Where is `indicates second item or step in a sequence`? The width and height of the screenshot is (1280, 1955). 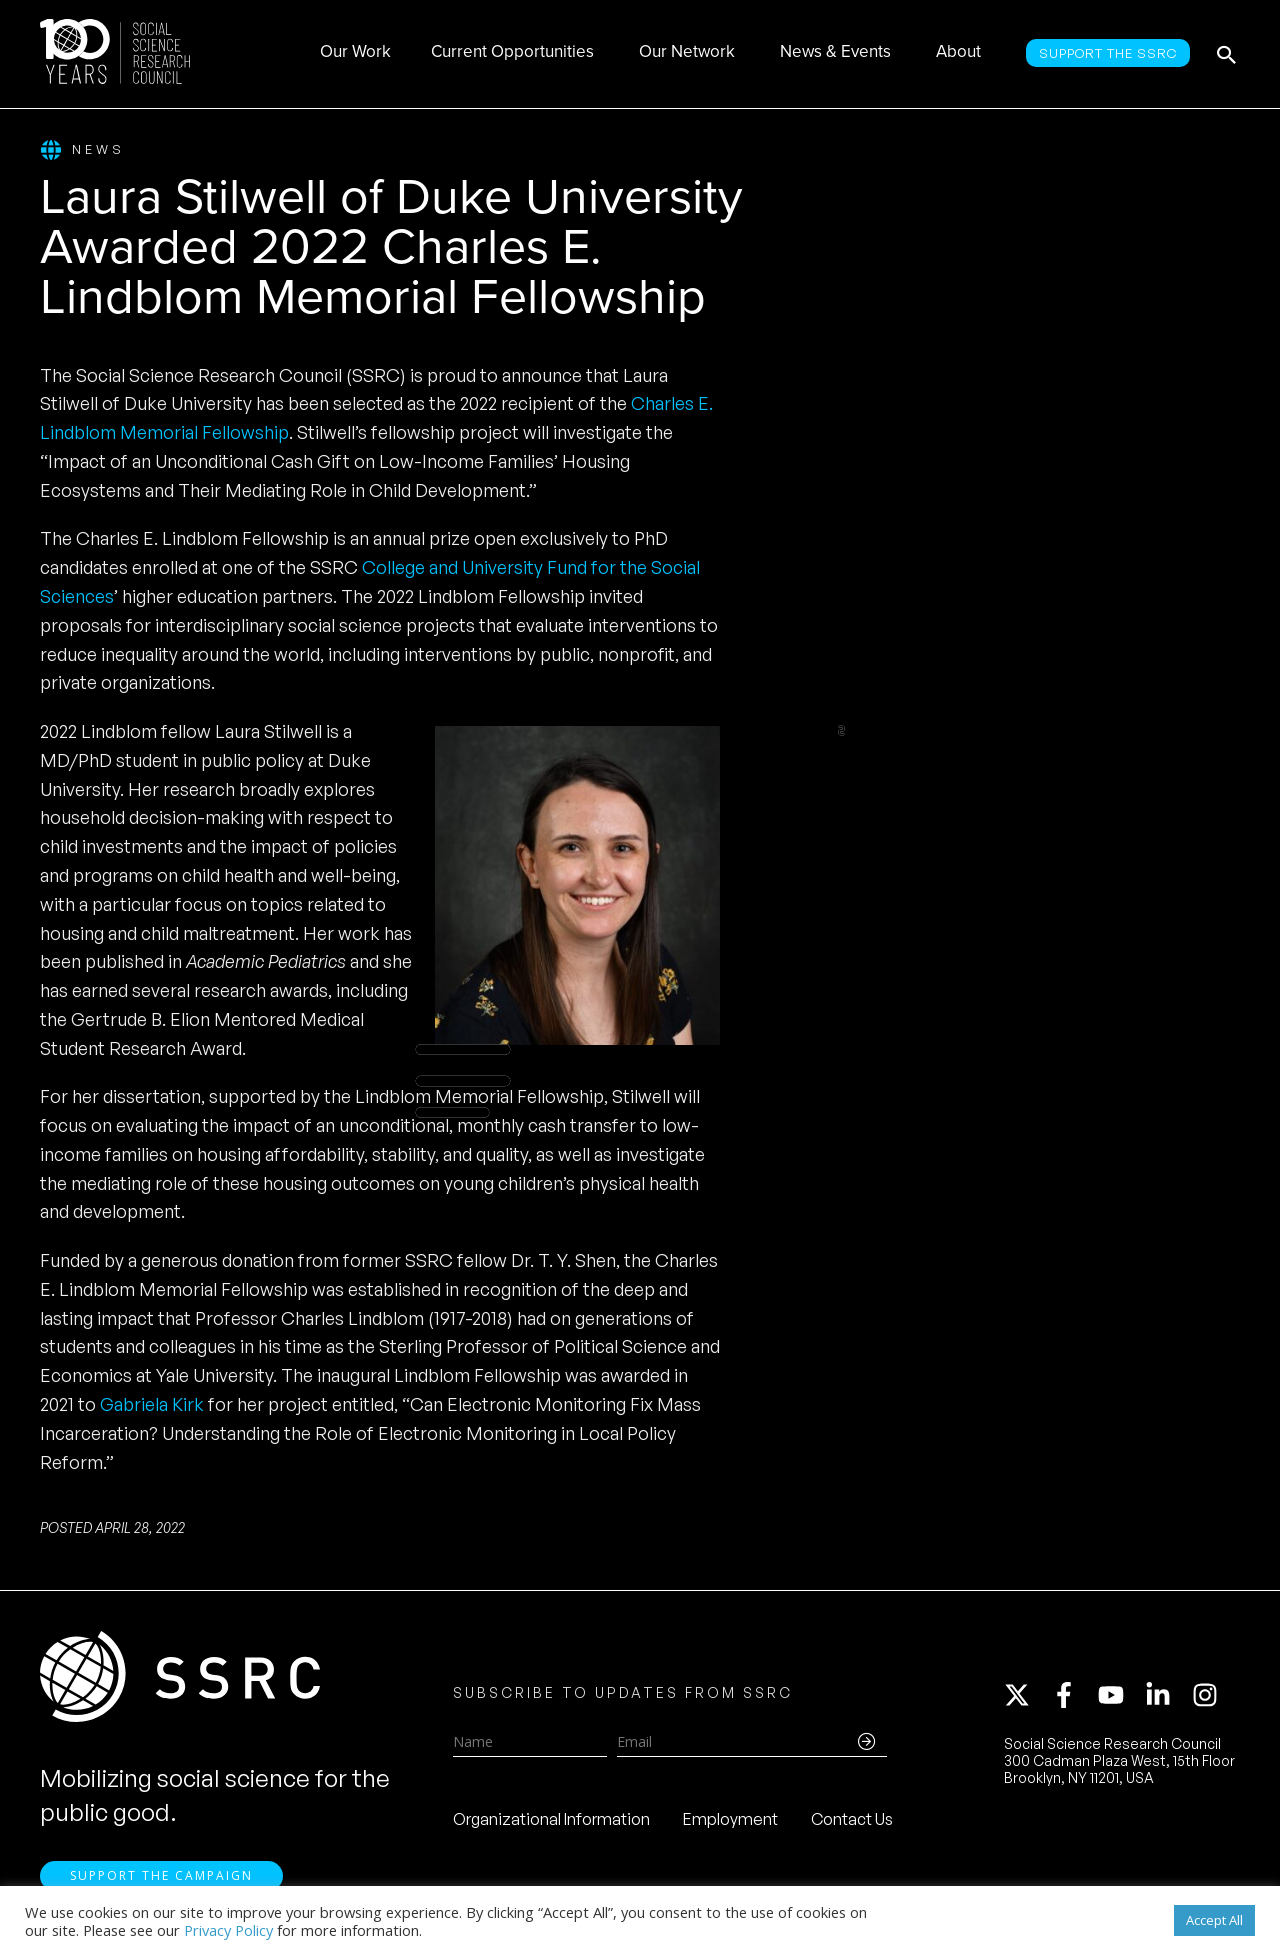 indicates second item or step in a sequence is located at coordinates (841, 730).